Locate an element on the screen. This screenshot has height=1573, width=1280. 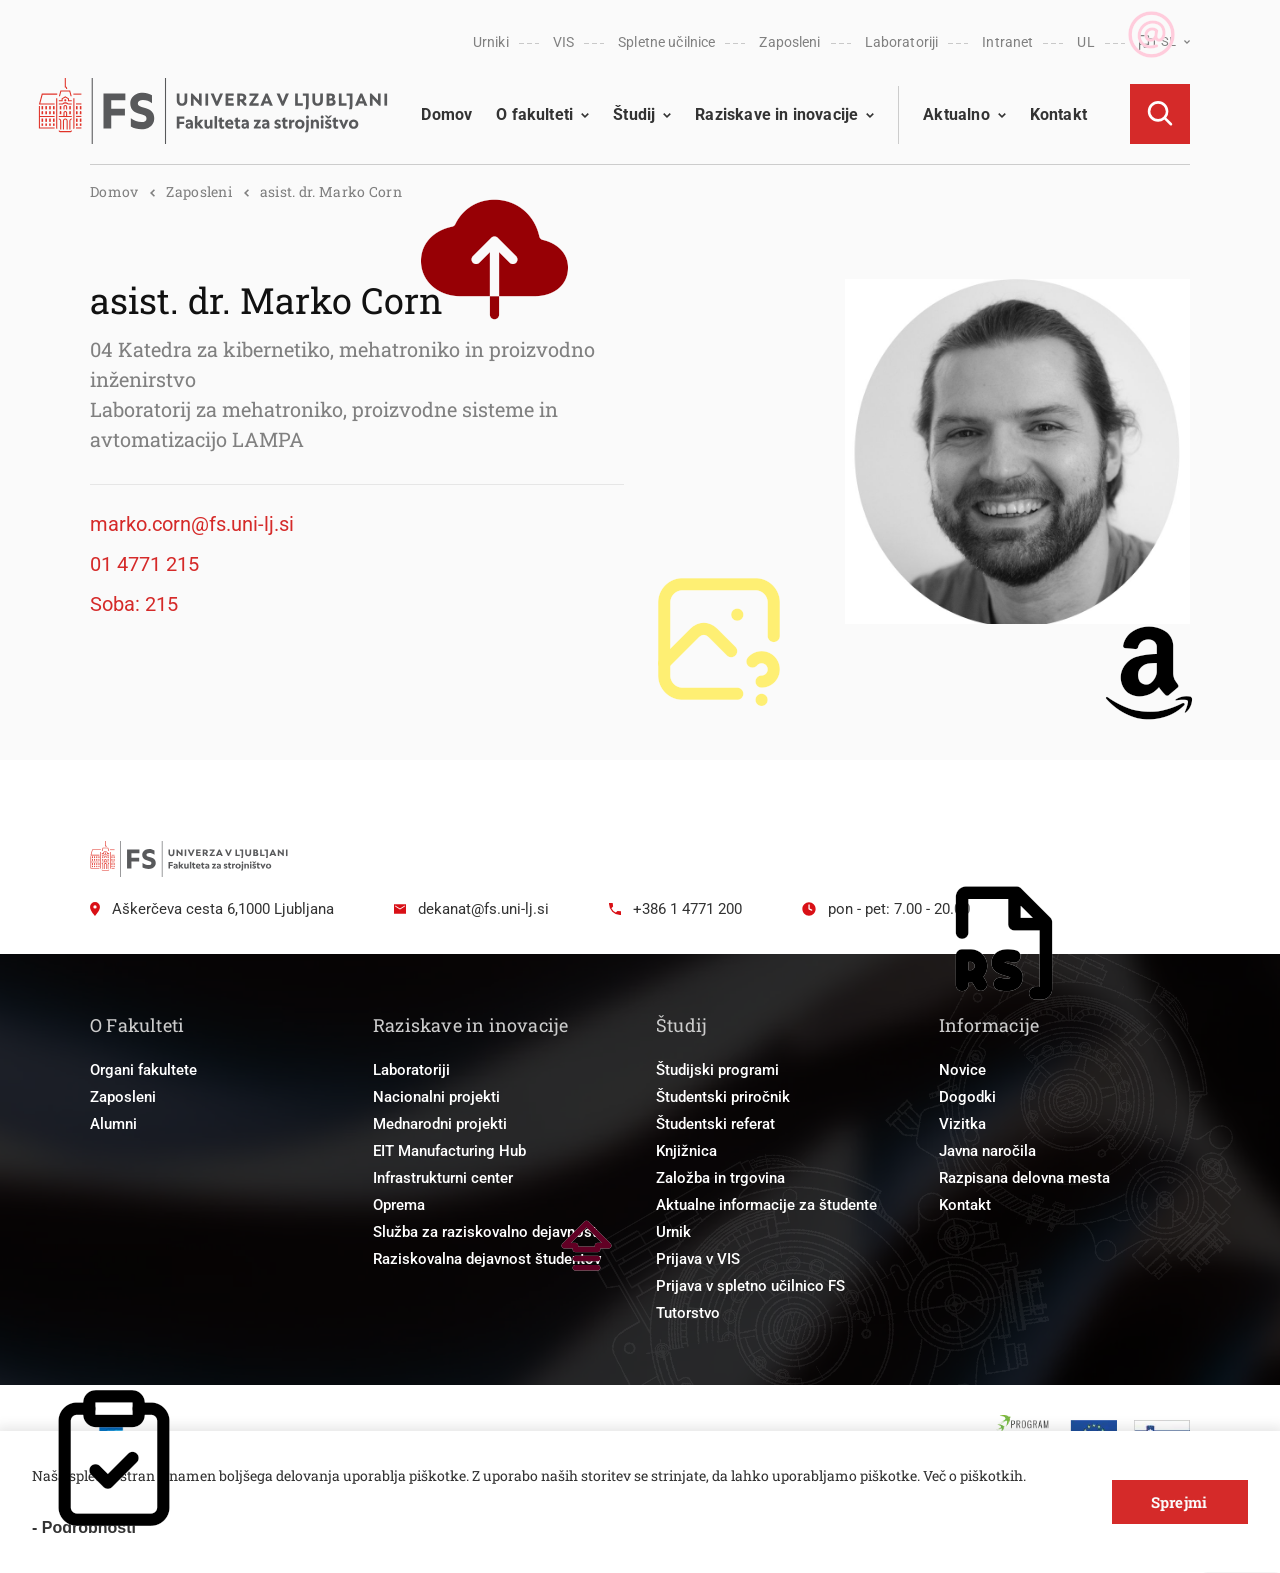
unknown or missing image is located at coordinates (719, 639).